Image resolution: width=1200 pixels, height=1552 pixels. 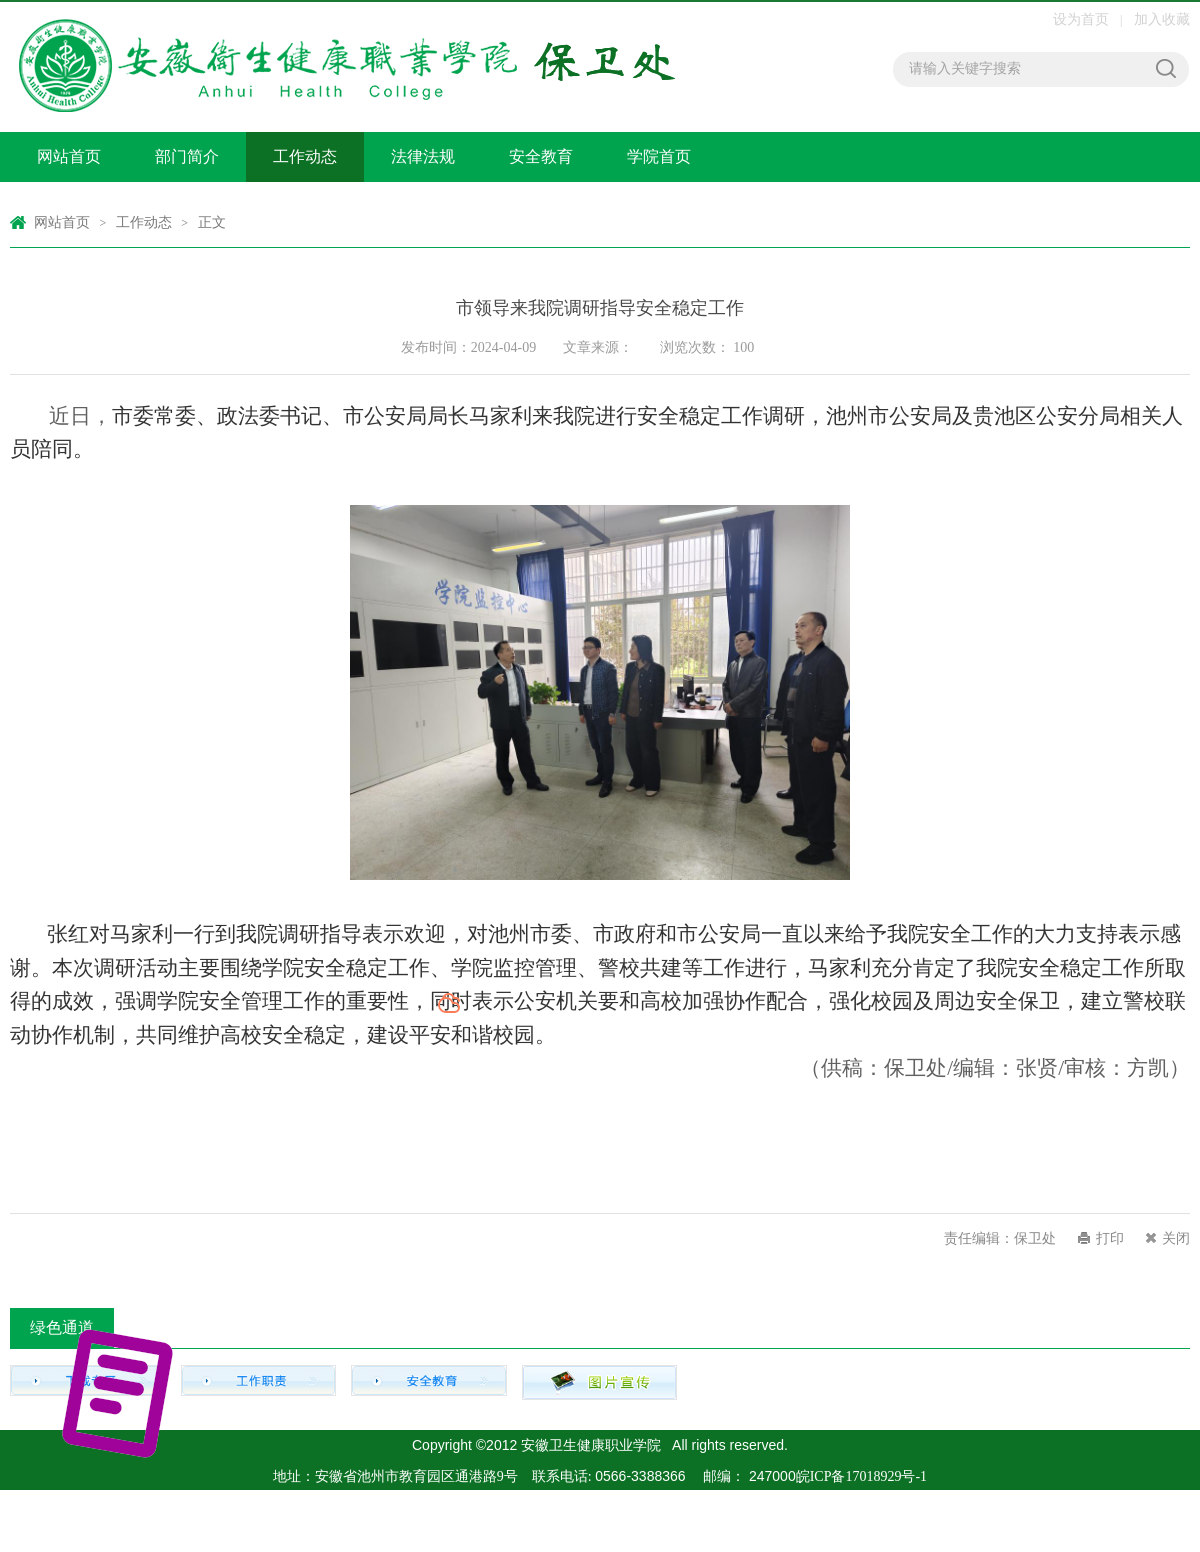 I want to click on view your resume or CV, so click(x=117, y=1393).